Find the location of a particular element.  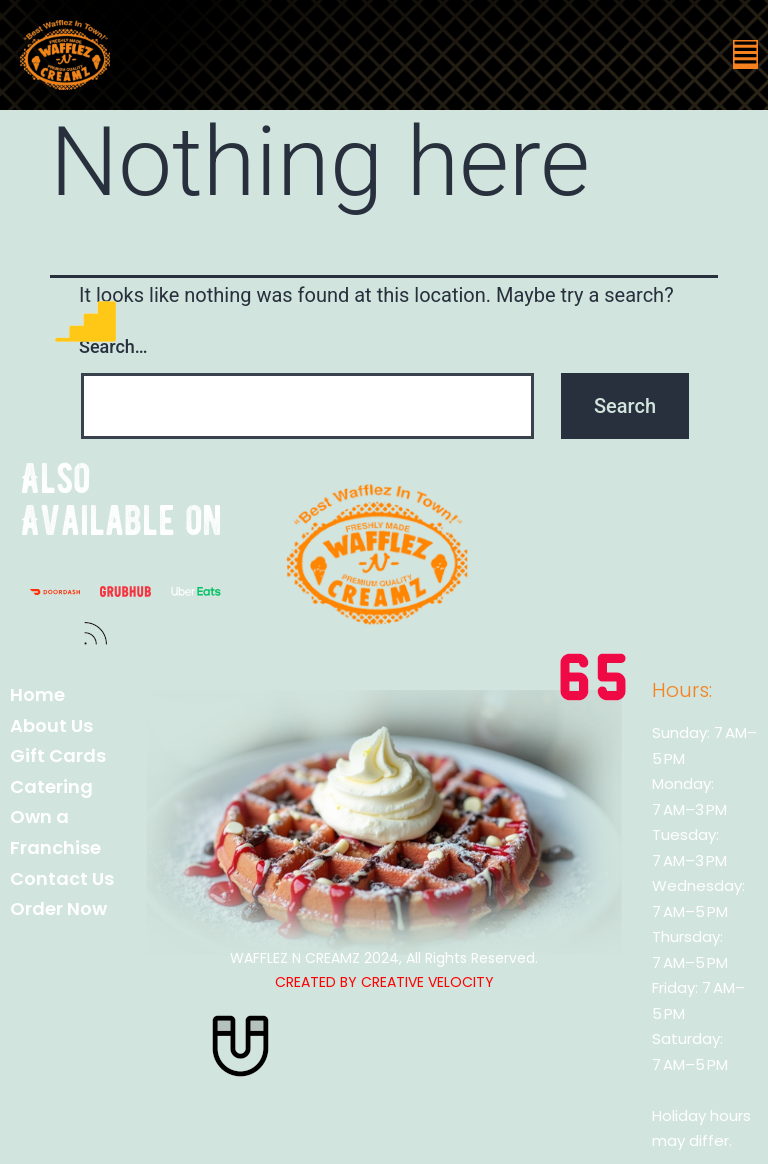

displays the number 65 as a label or badge is located at coordinates (593, 677).